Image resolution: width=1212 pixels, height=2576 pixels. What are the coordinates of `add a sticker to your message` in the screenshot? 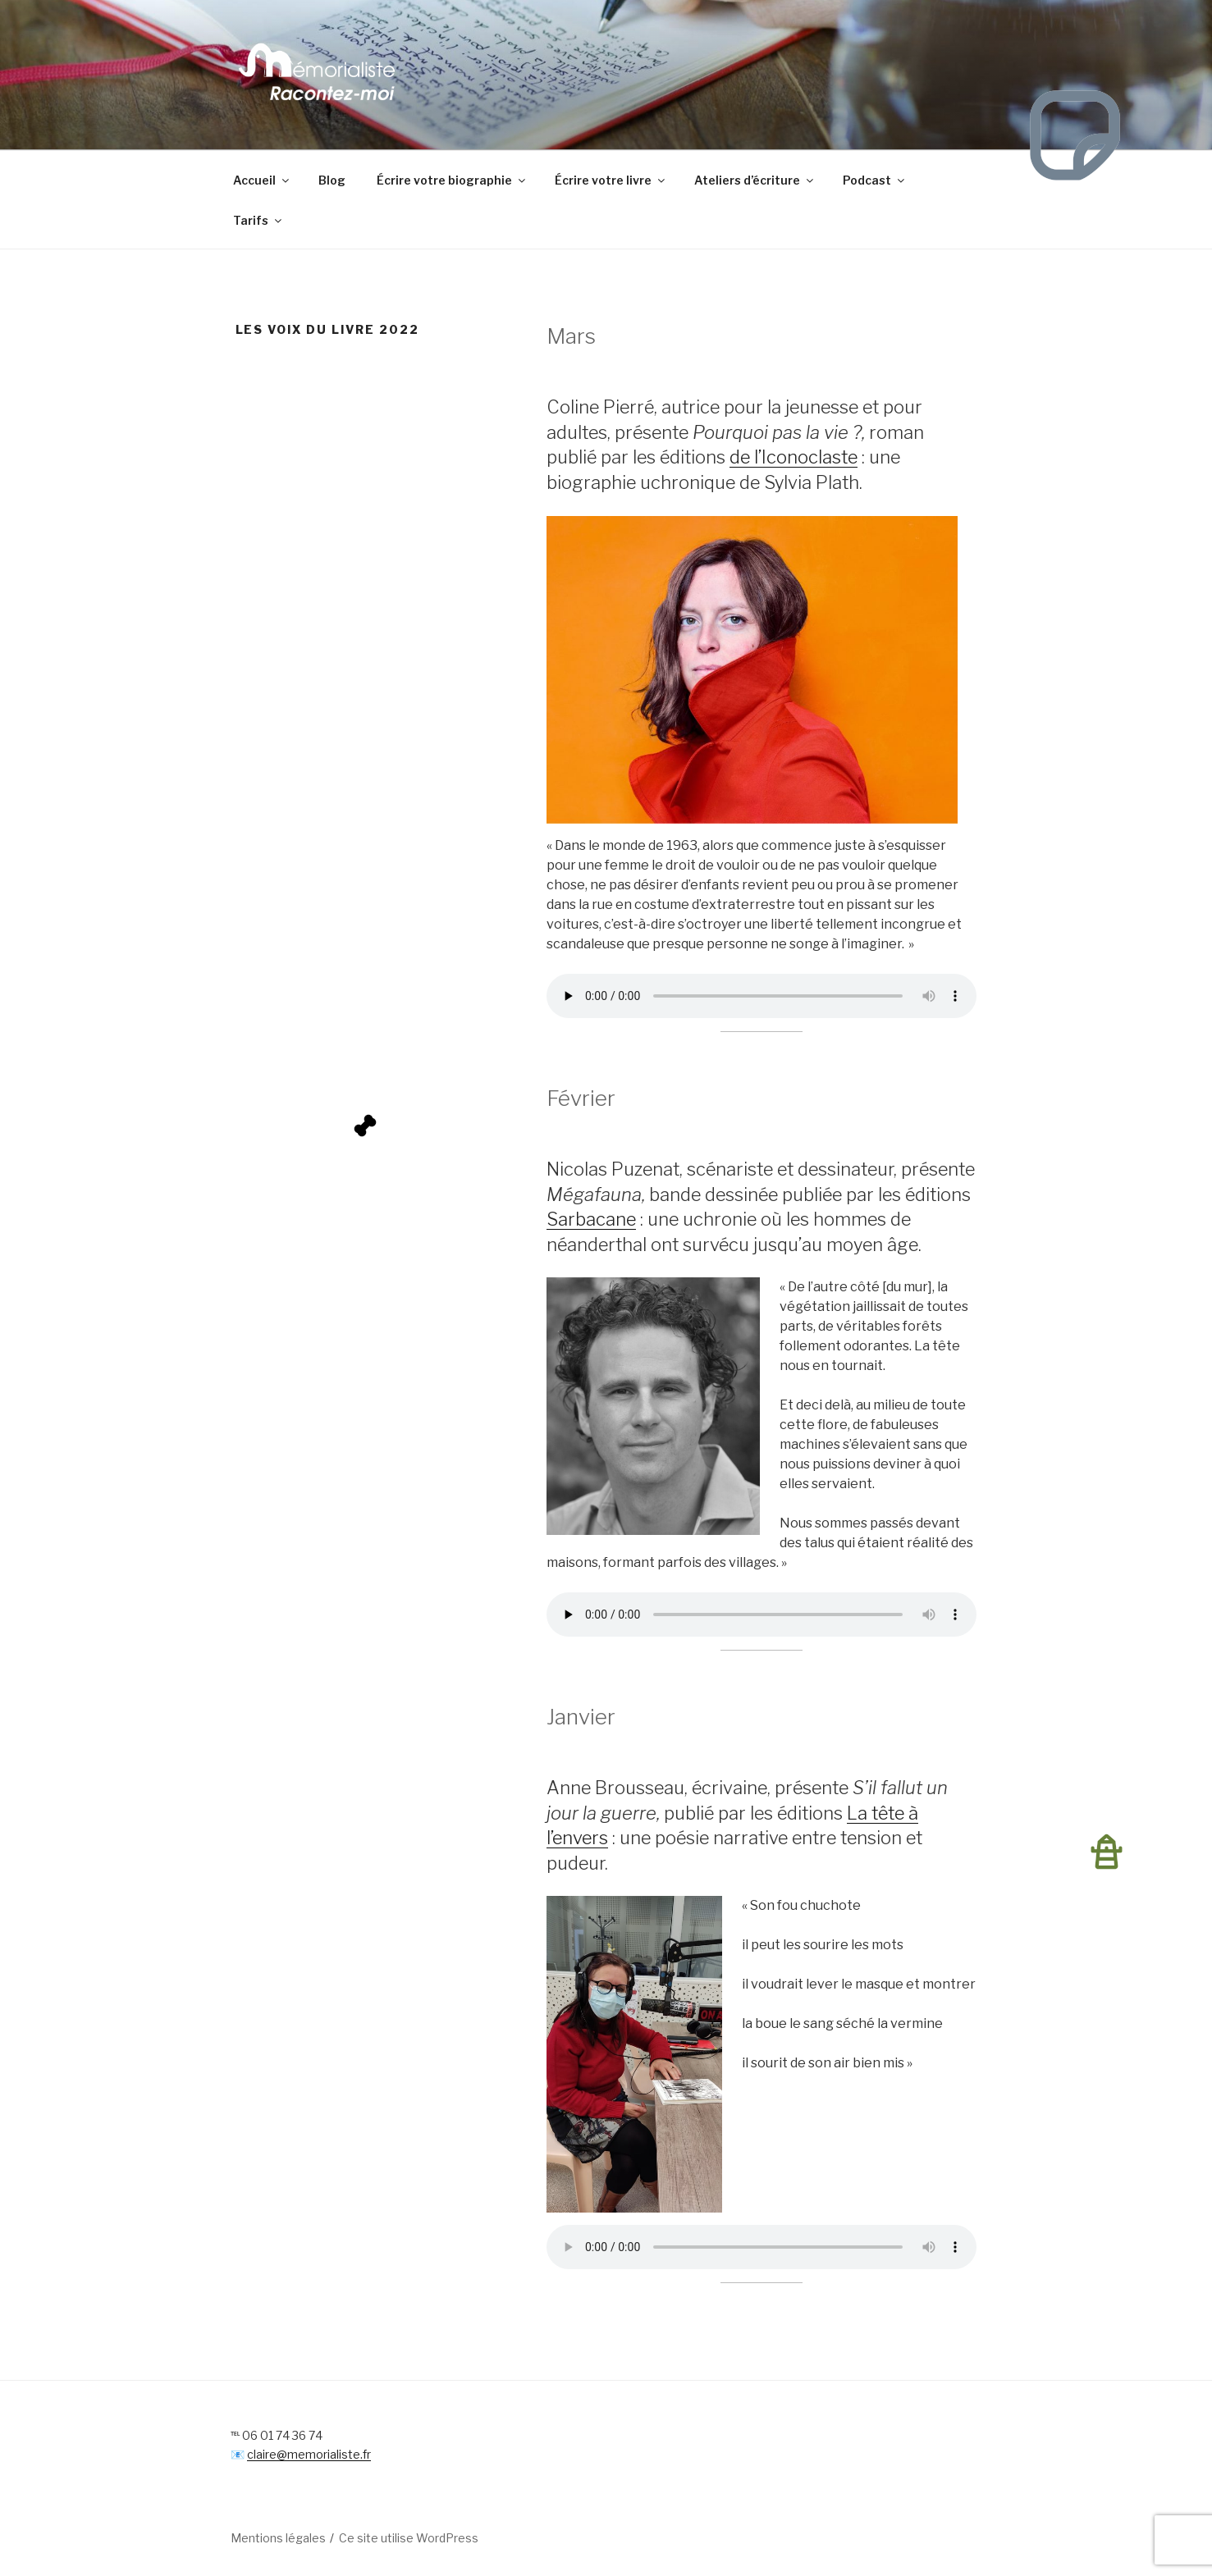 It's located at (1075, 135).